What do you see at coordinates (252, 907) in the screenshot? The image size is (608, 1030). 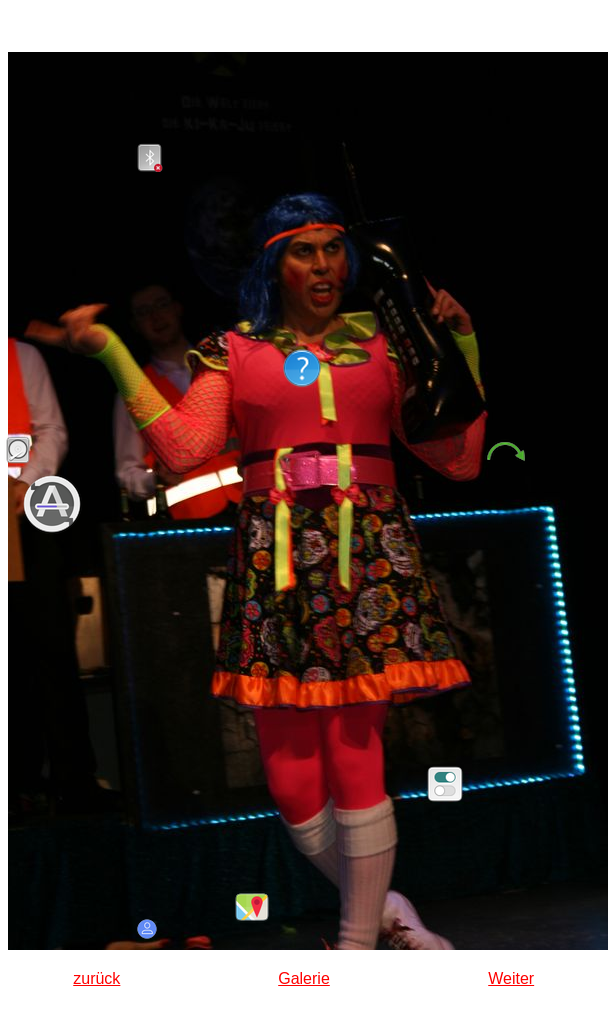 I see `open the maps application` at bounding box center [252, 907].